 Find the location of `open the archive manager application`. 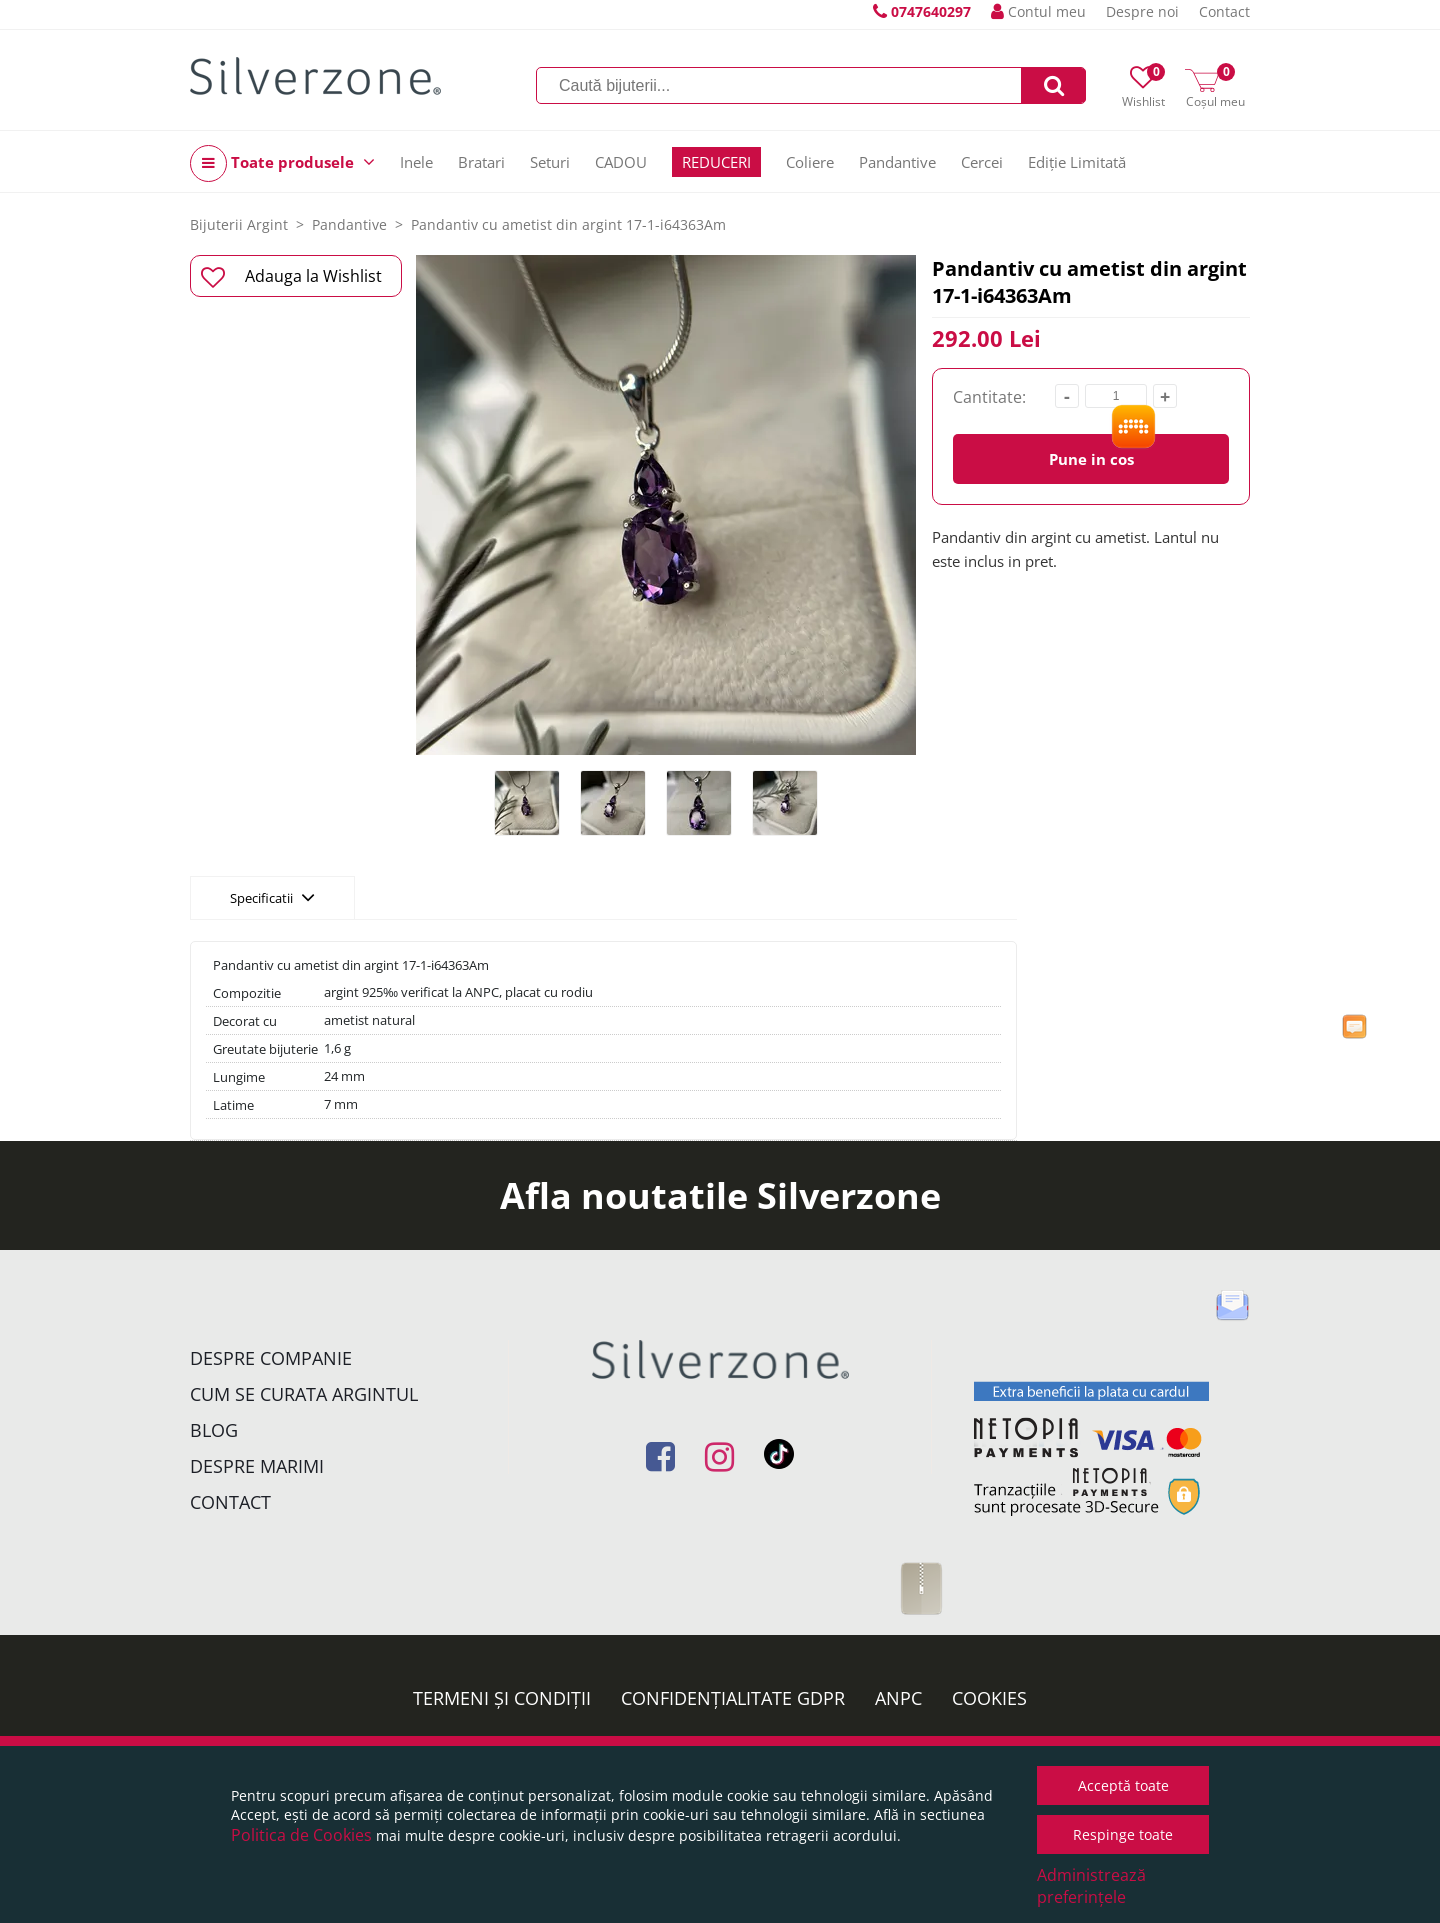

open the archive manager application is located at coordinates (921, 1588).